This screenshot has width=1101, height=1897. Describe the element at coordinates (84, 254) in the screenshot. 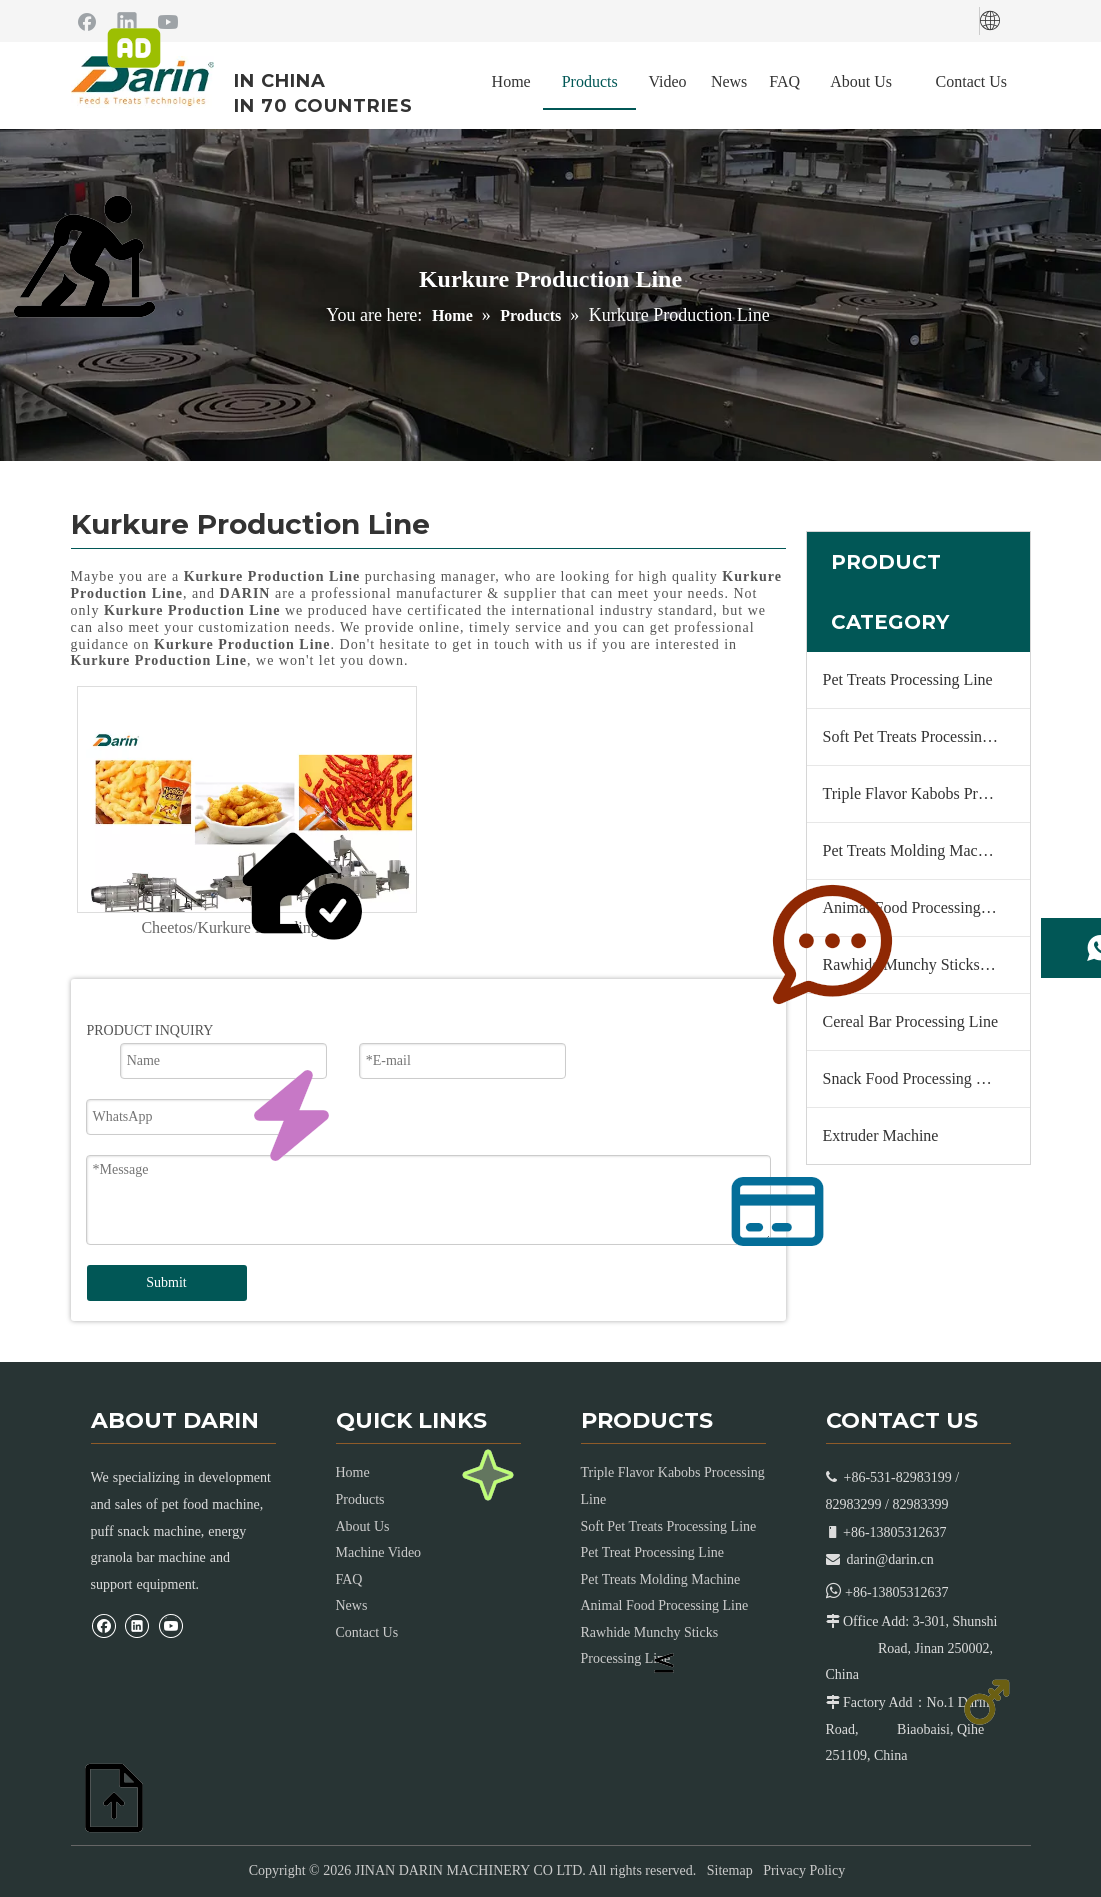

I see `access nordic skiing trails or activities` at that location.